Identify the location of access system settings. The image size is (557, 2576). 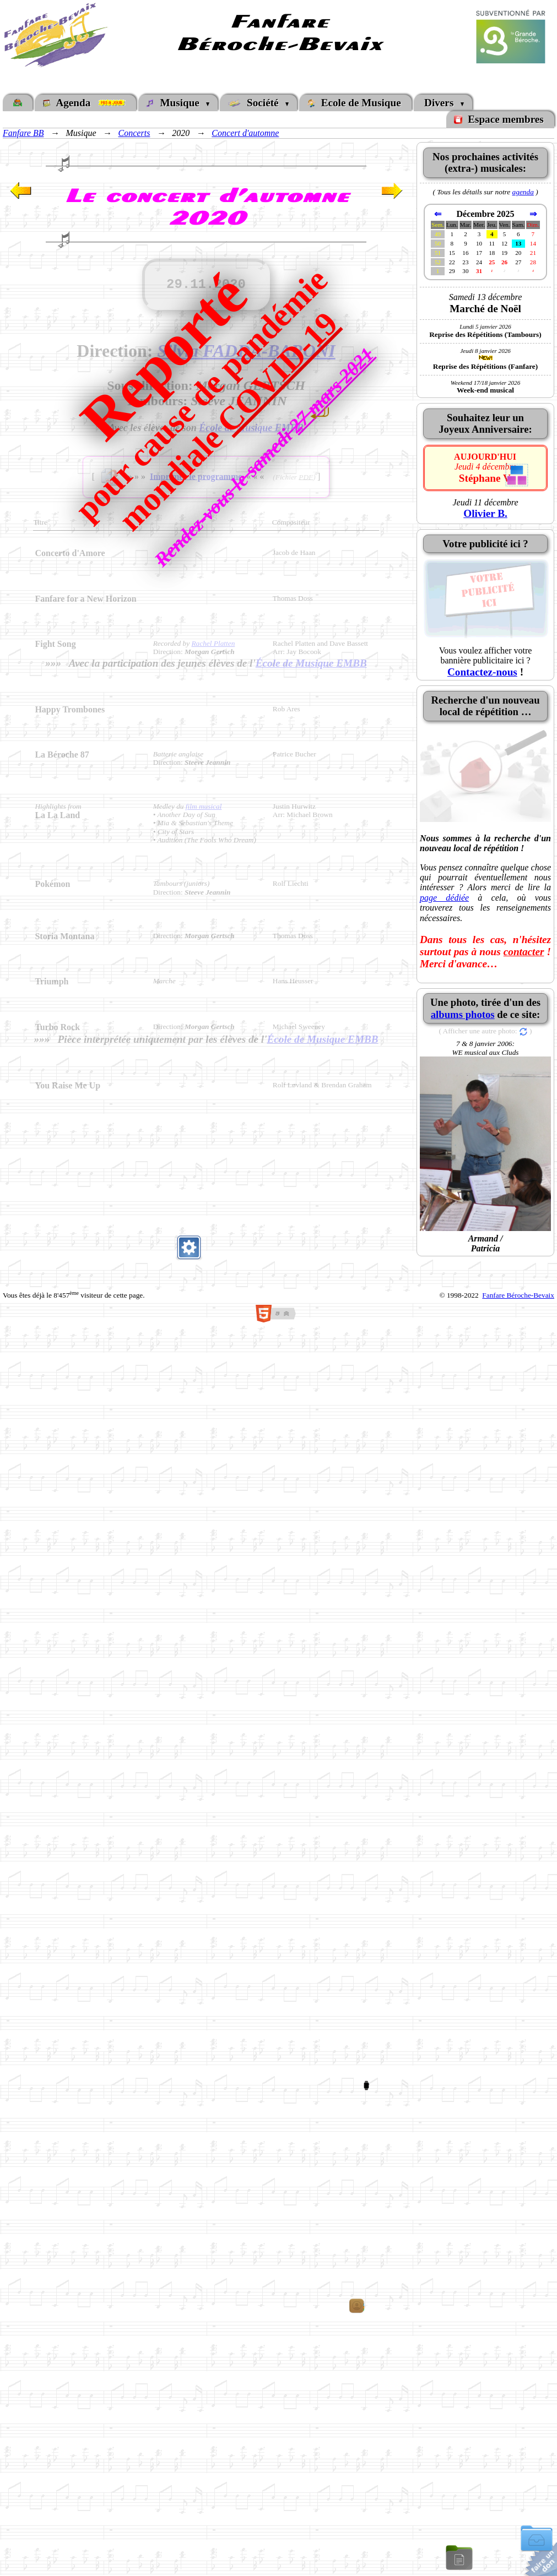
(189, 1249).